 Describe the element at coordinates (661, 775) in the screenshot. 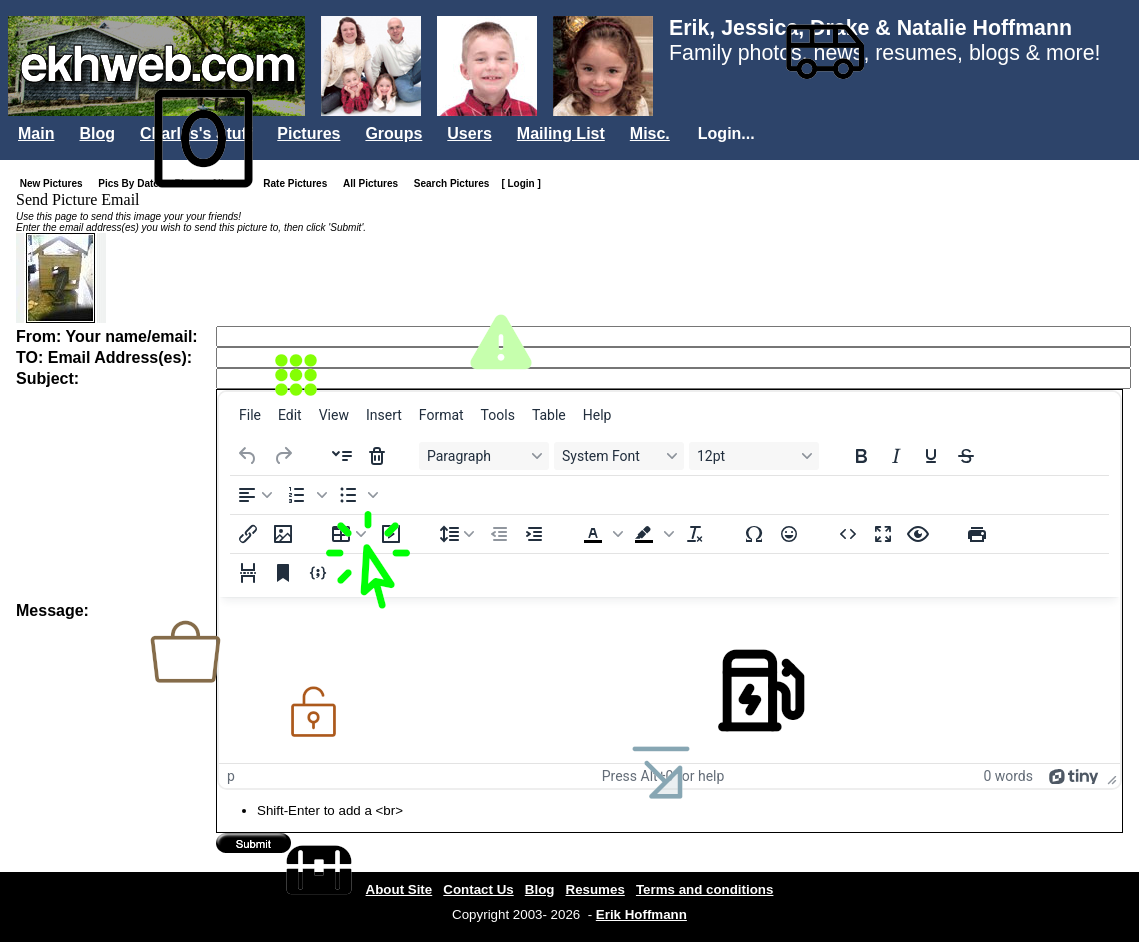

I see `move item to bottom-right corner` at that location.